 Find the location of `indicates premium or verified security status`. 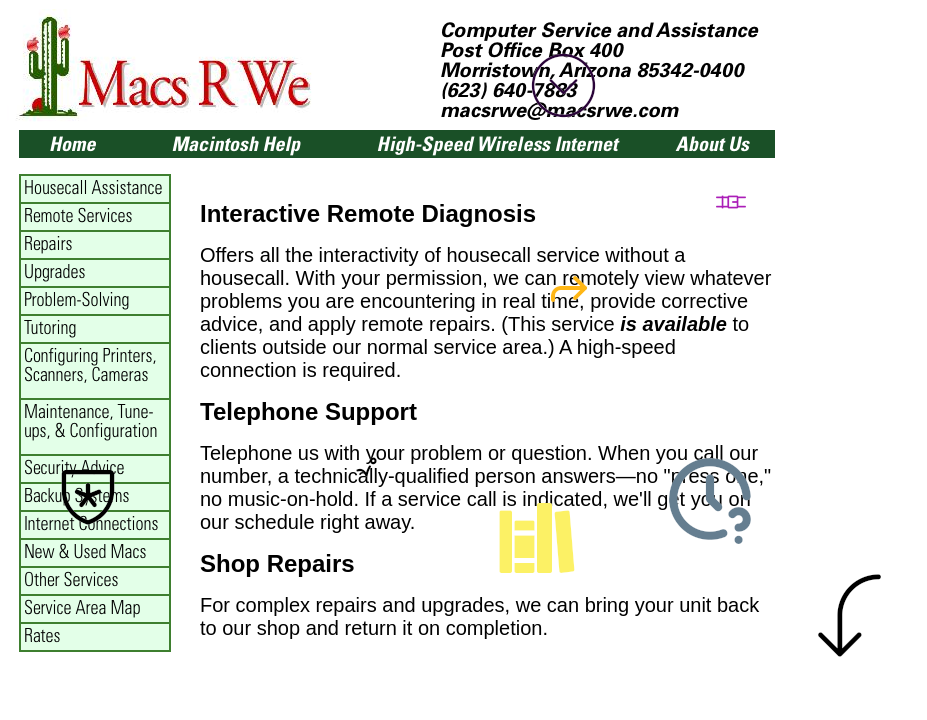

indicates premium or verified security status is located at coordinates (88, 494).